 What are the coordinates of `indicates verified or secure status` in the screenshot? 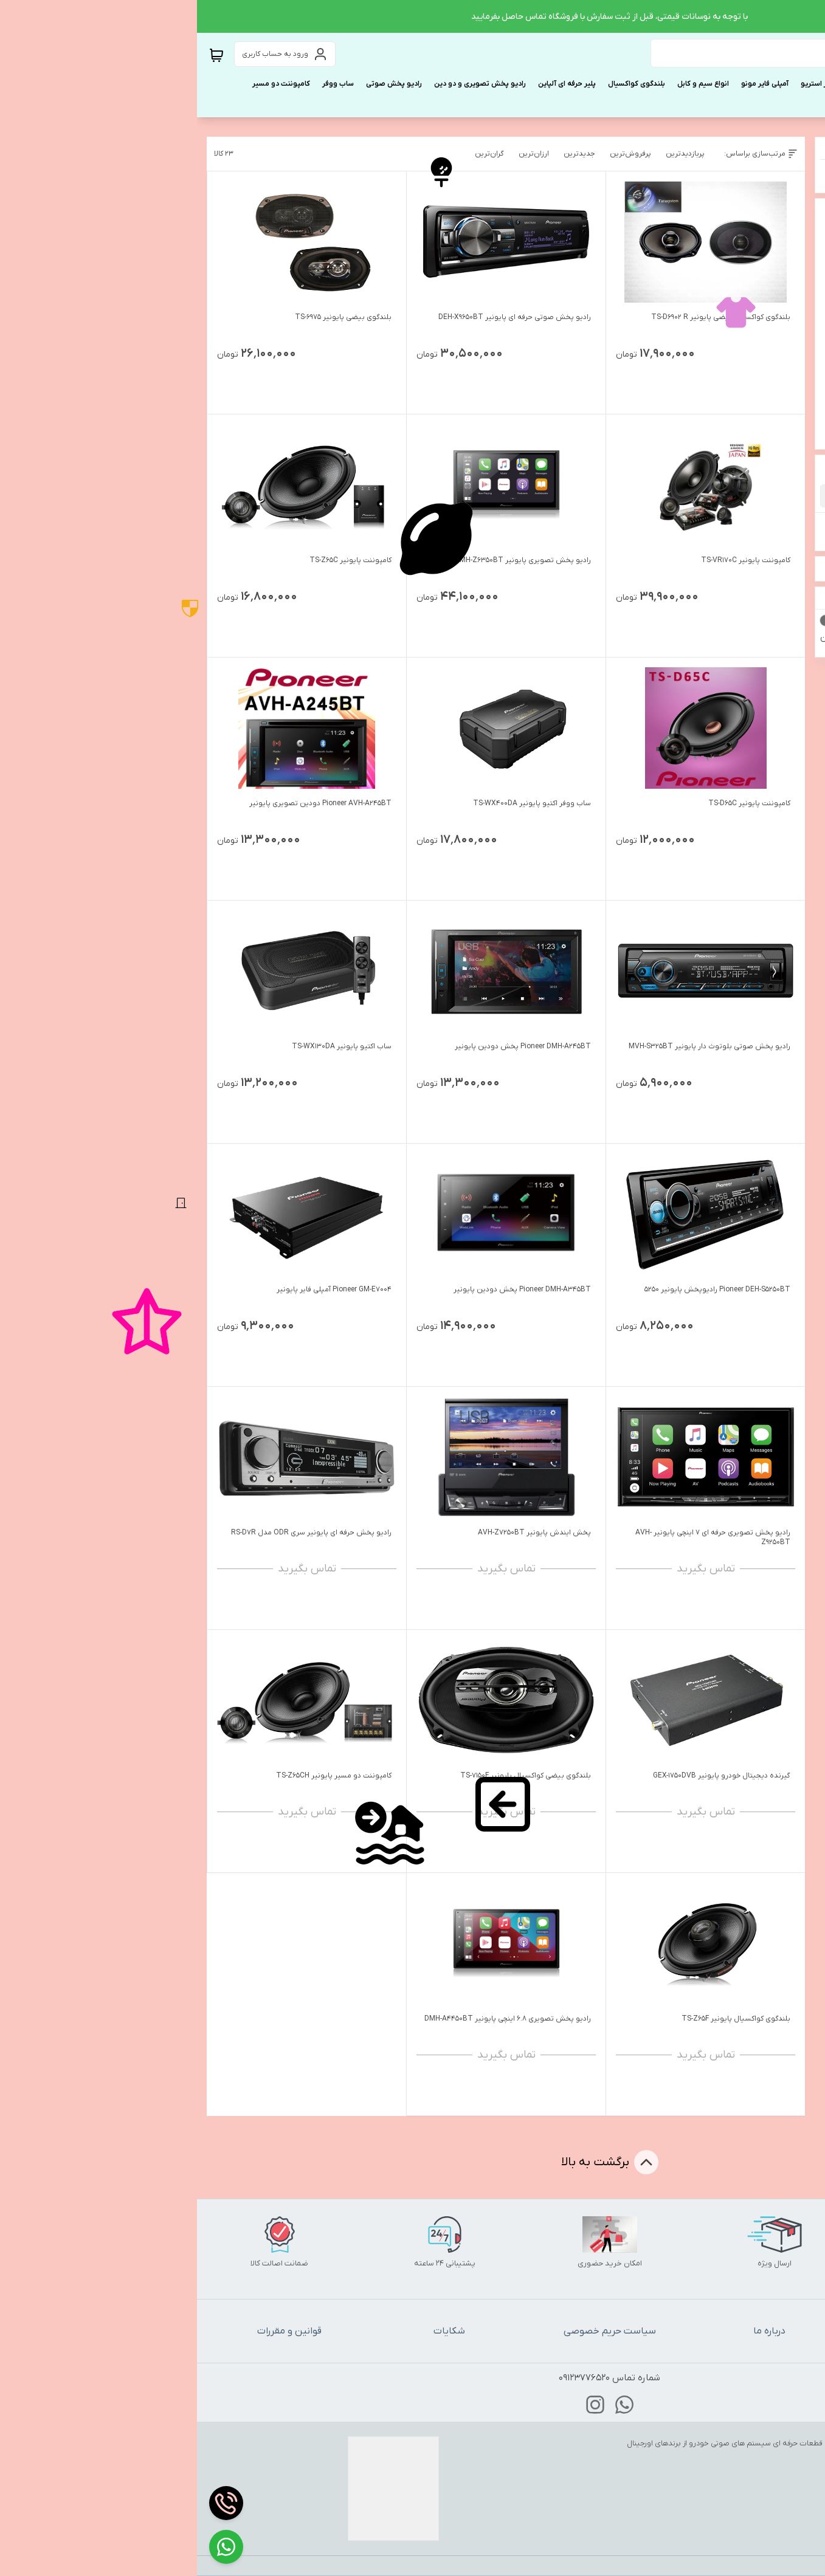 It's located at (190, 607).